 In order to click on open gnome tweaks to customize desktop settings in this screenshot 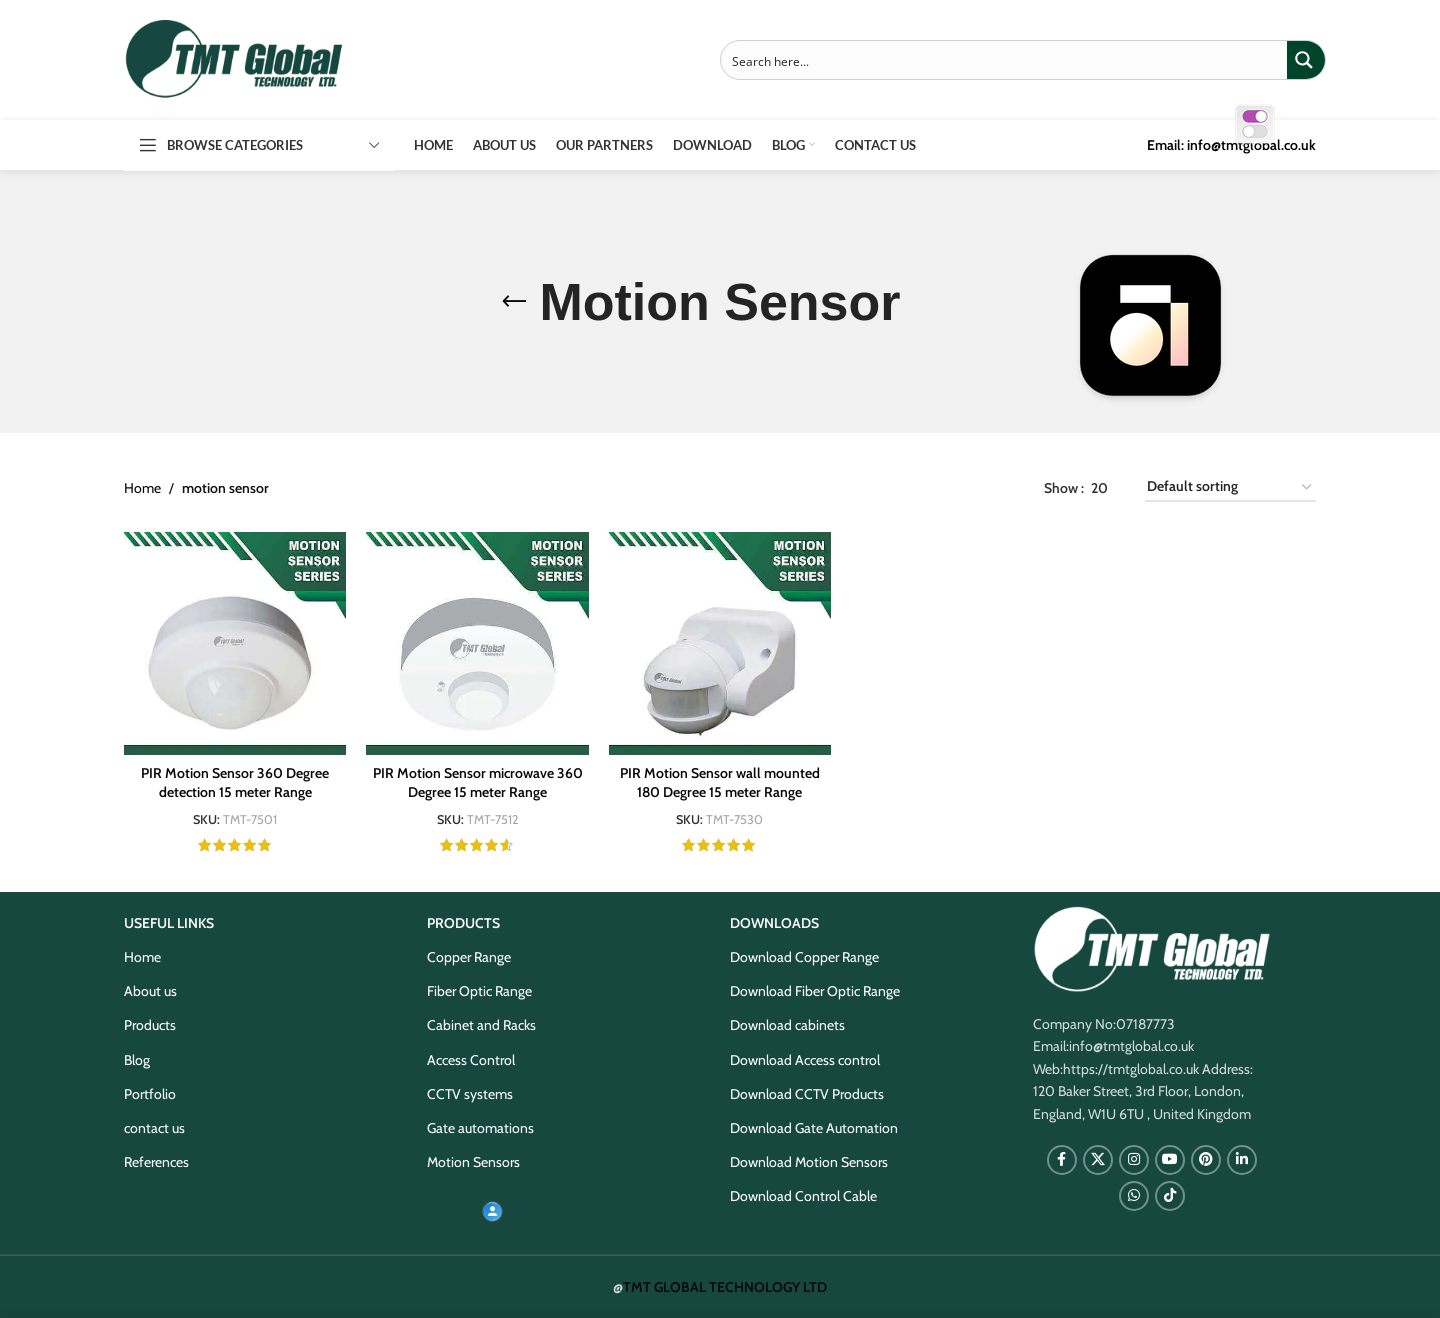, I will do `click(1255, 124)`.